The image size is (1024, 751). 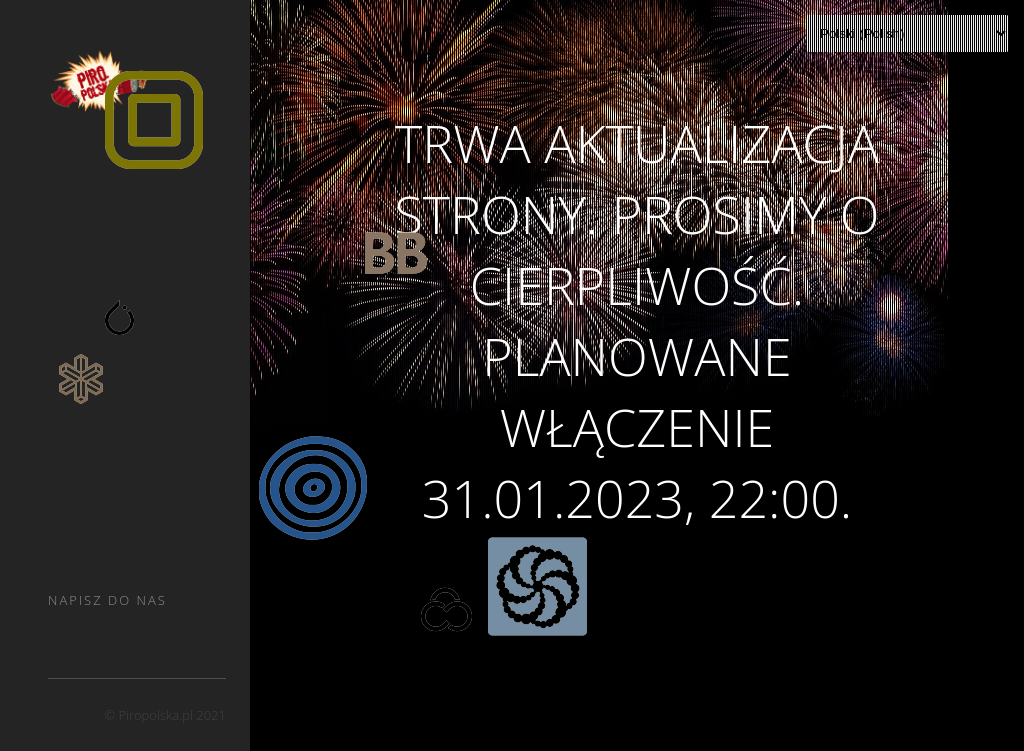 What do you see at coordinates (396, 253) in the screenshot?
I see `open the BookBub app` at bounding box center [396, 253].